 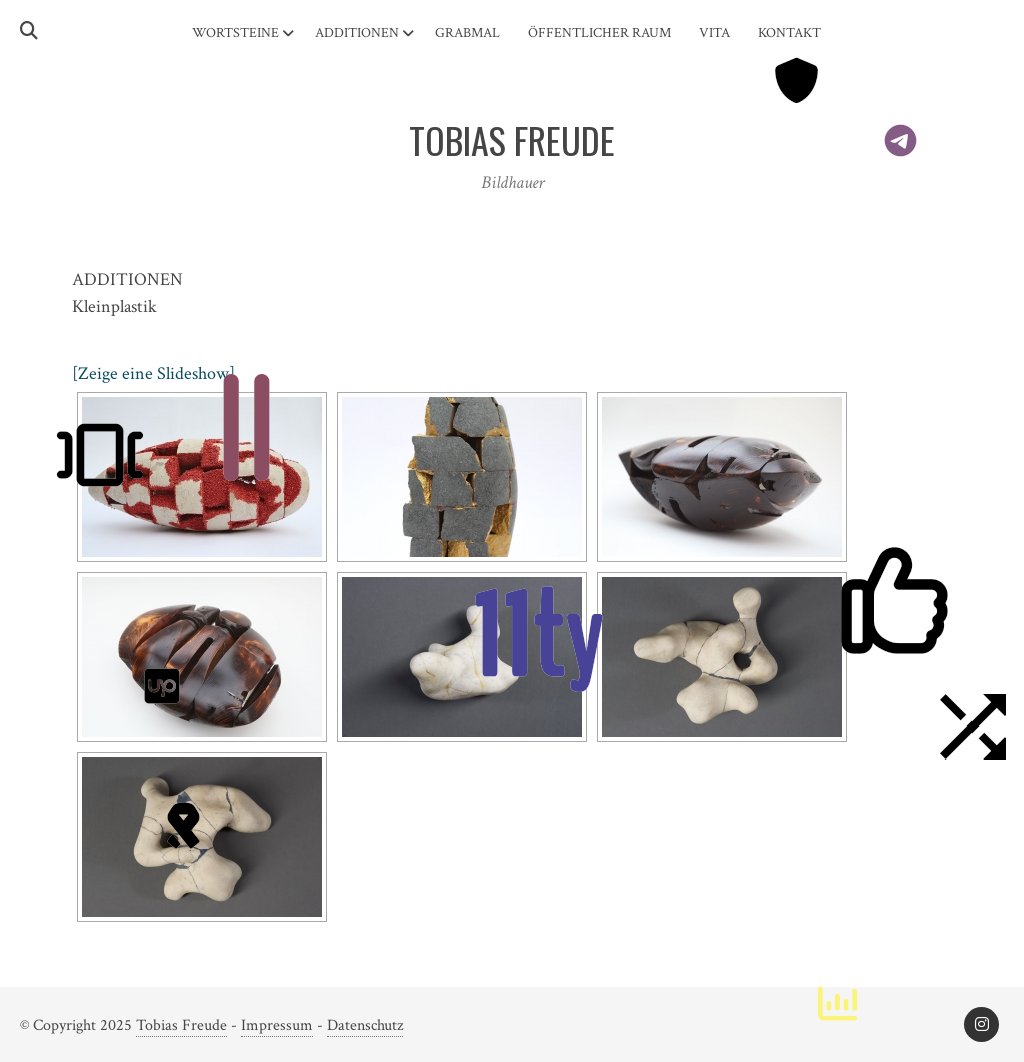 What do you see at coordinates (162, 686) in the screenshot?
I see `link to upwork freelancer profile` at bounding box center [162, 686].